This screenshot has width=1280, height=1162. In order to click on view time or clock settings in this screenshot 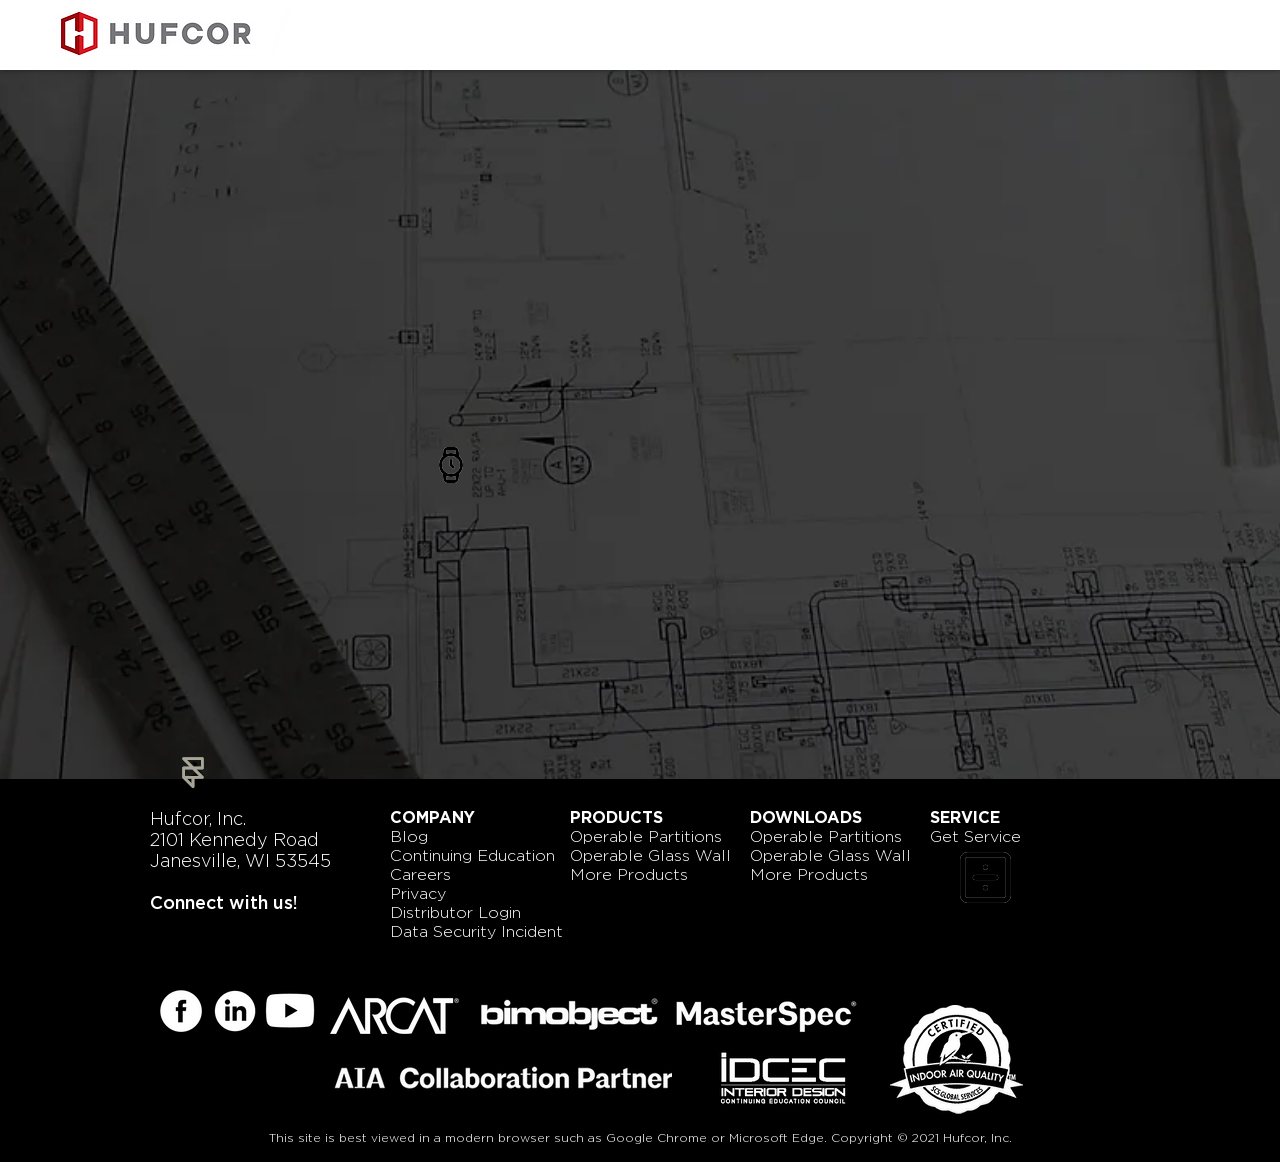, I will do `click(451, 465)`.